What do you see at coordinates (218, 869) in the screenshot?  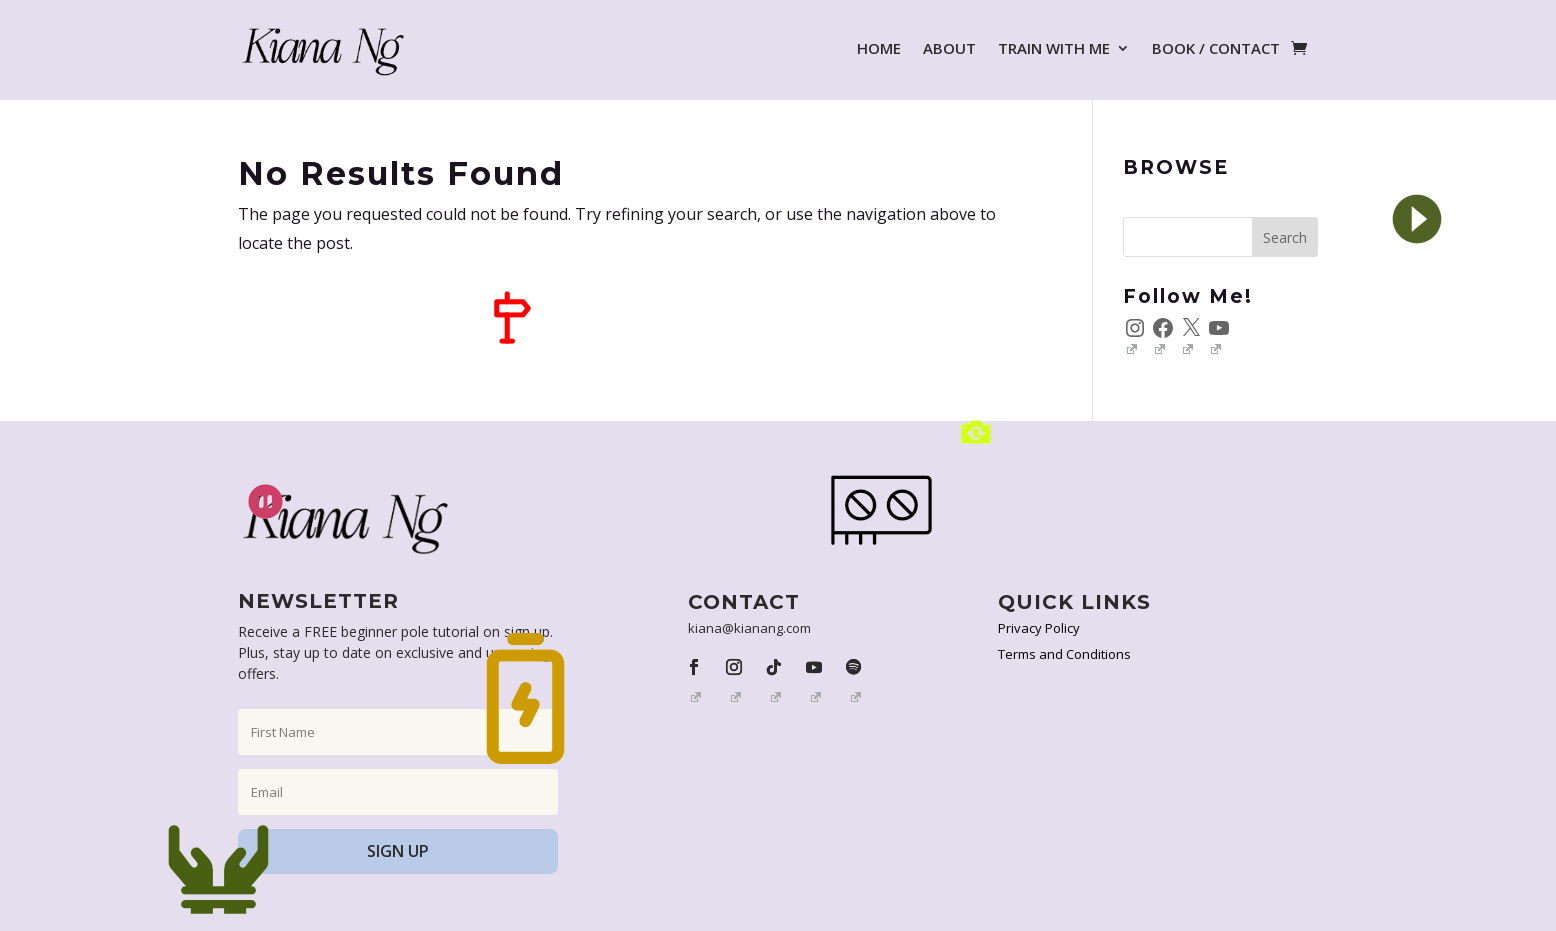 I see `indicates restricted or bound user permissions` at bounding box center [218, 869].